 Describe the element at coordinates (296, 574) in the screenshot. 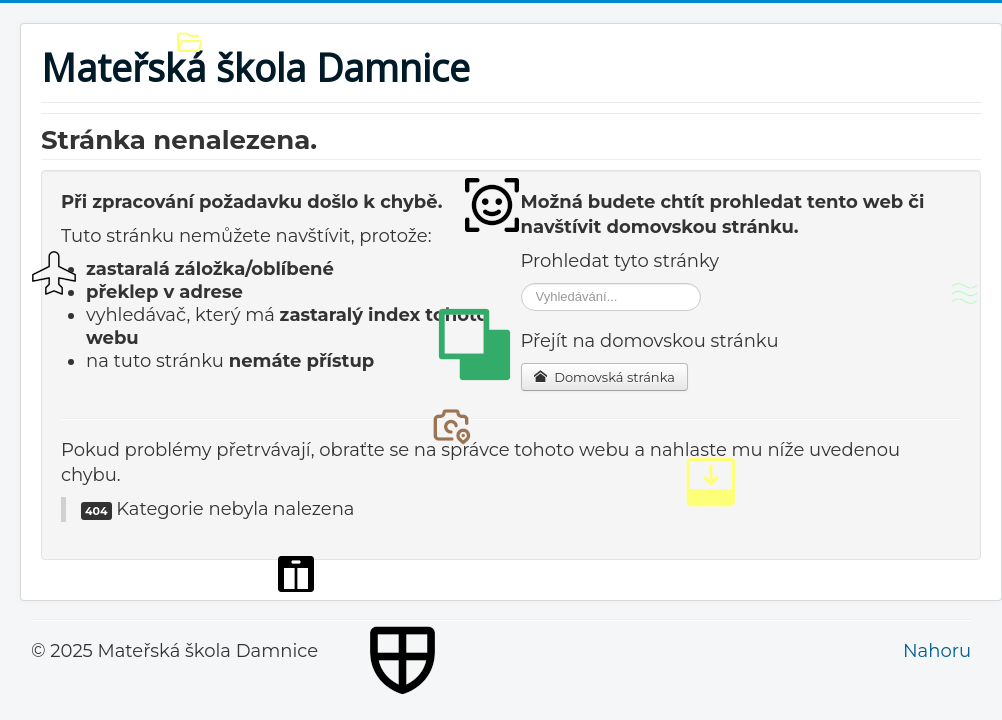

I see `indicates elevator access or location` at that location.